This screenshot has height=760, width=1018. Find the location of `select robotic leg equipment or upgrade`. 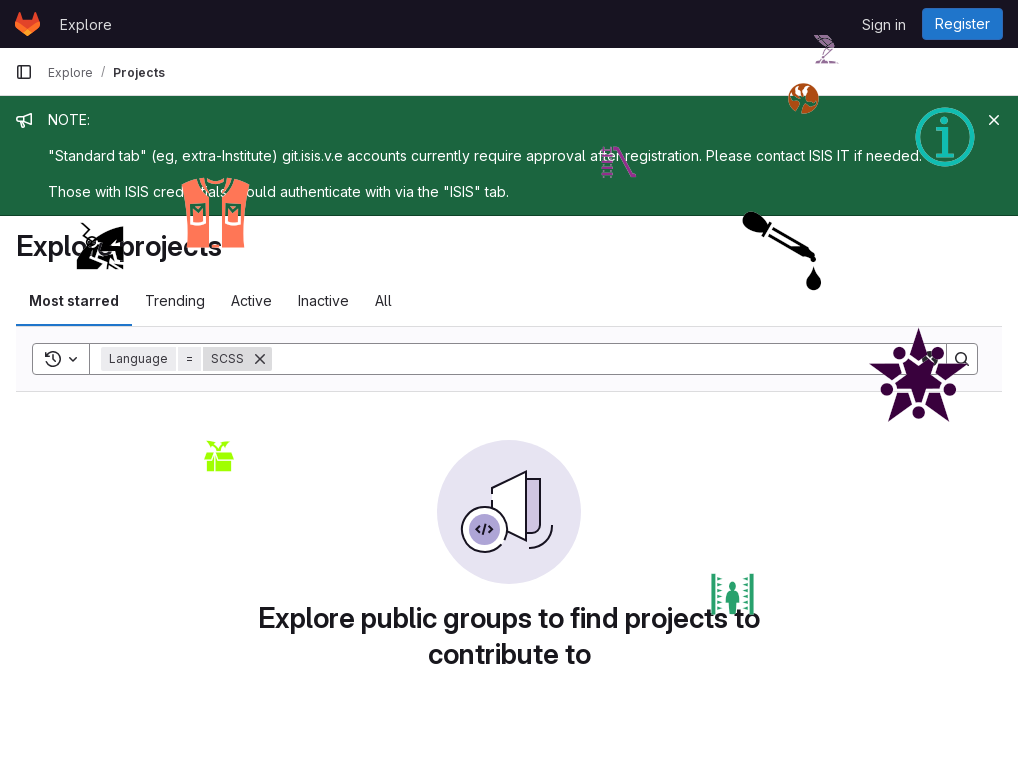

select robotic leg equipment or upgrade is located at coordinates (826, 49).